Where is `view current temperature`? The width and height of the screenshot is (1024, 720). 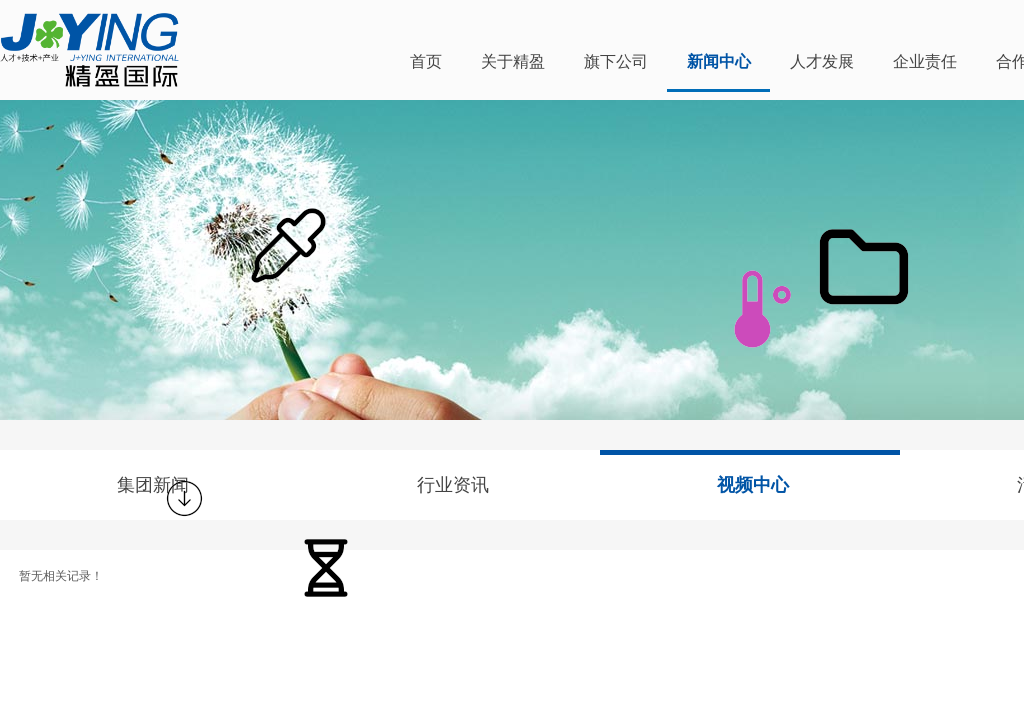
view current temperature is located at coordinates (755, 309).